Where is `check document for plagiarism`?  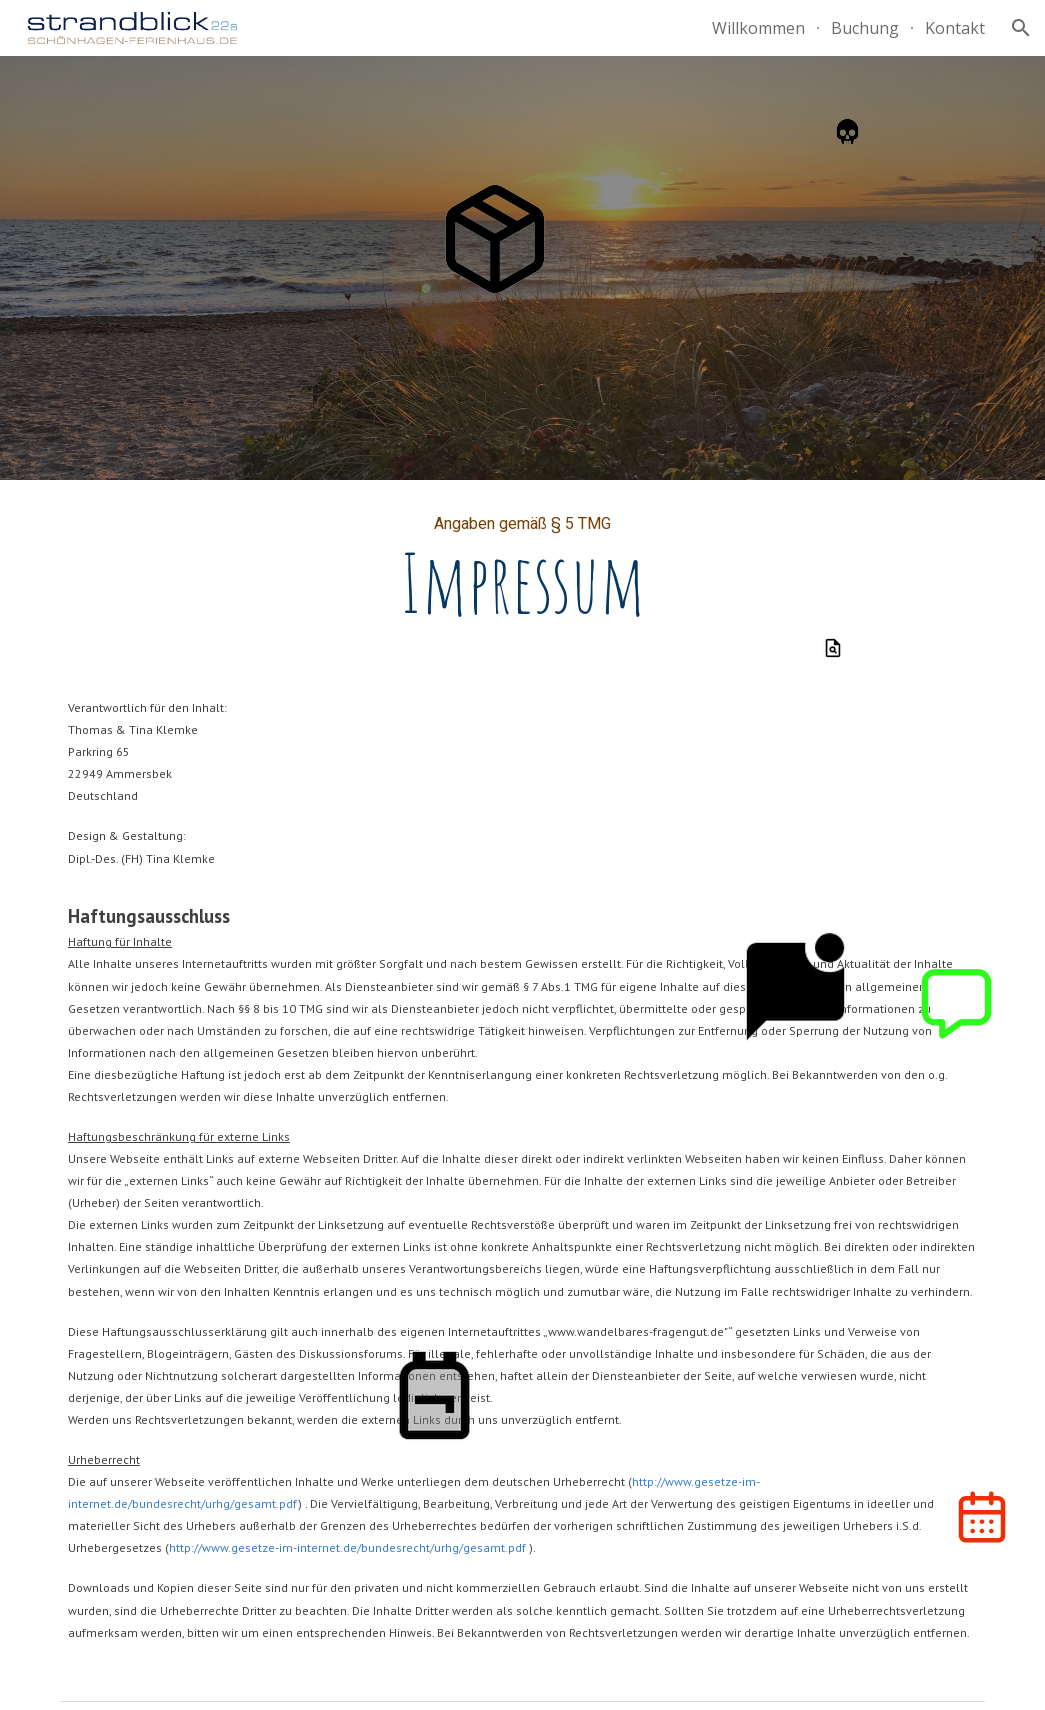 check document for plagiarism is located at coordinates (833, 648).